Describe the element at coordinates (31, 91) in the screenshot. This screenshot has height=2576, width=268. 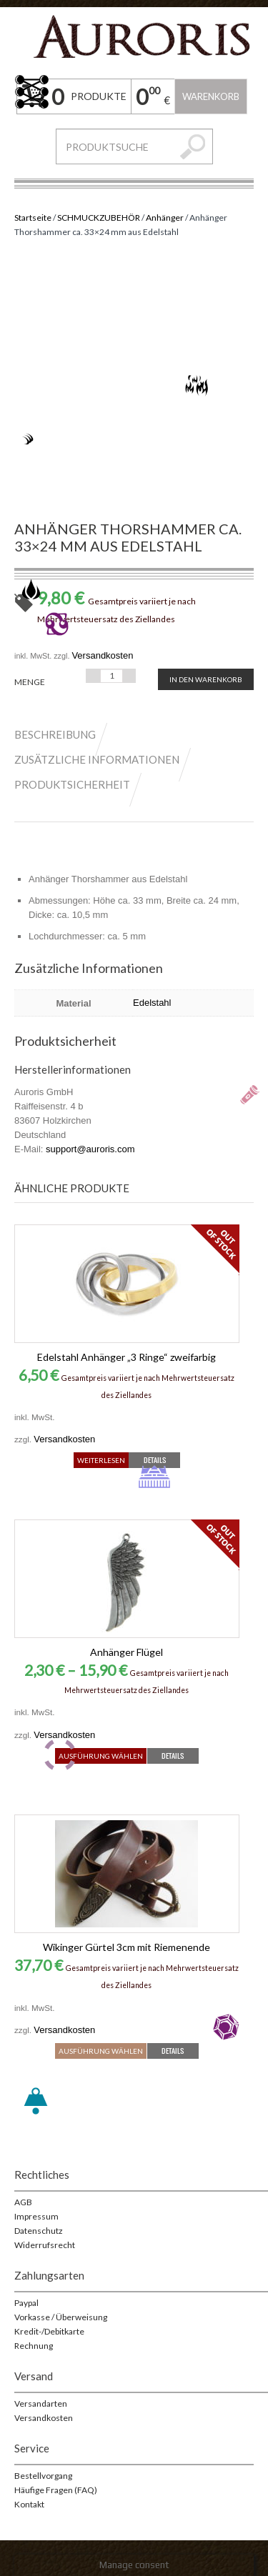
I see `neural network or machine learning feature` at that location.